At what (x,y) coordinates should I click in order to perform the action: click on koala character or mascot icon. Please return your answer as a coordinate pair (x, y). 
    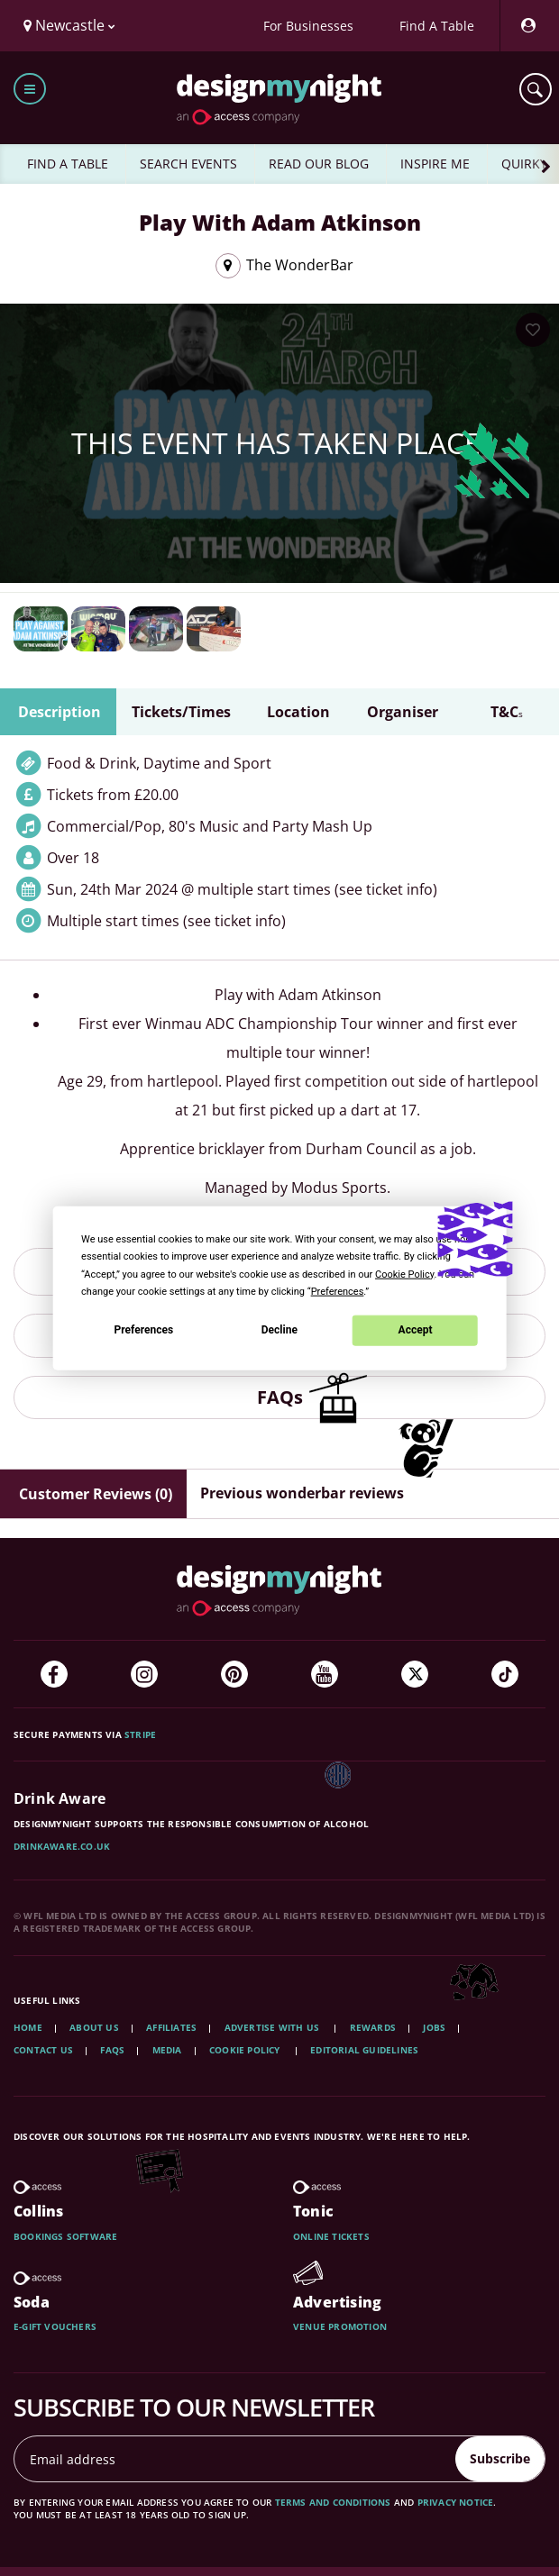
    Looking at the image, I should click on (426, 1448).